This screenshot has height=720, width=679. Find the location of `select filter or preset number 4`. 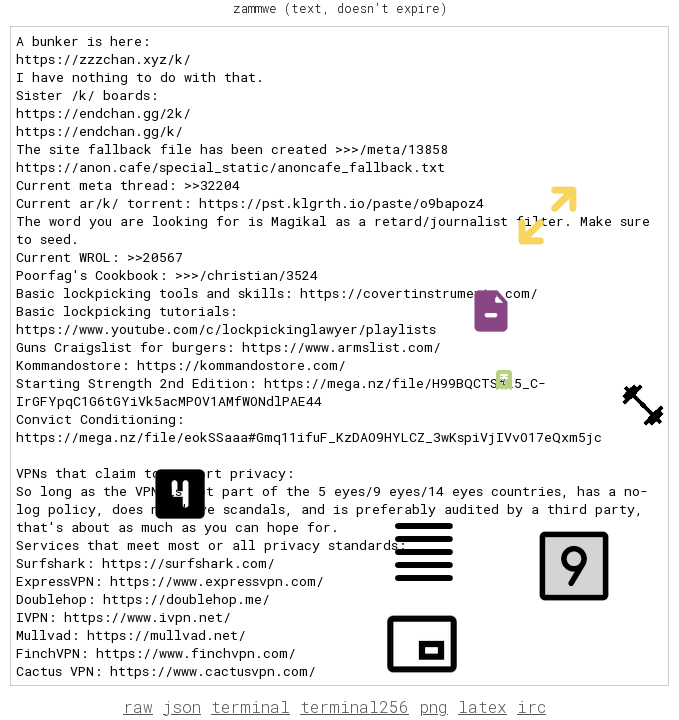

select filter or preset number 4 is located at coordinates (180, 494).